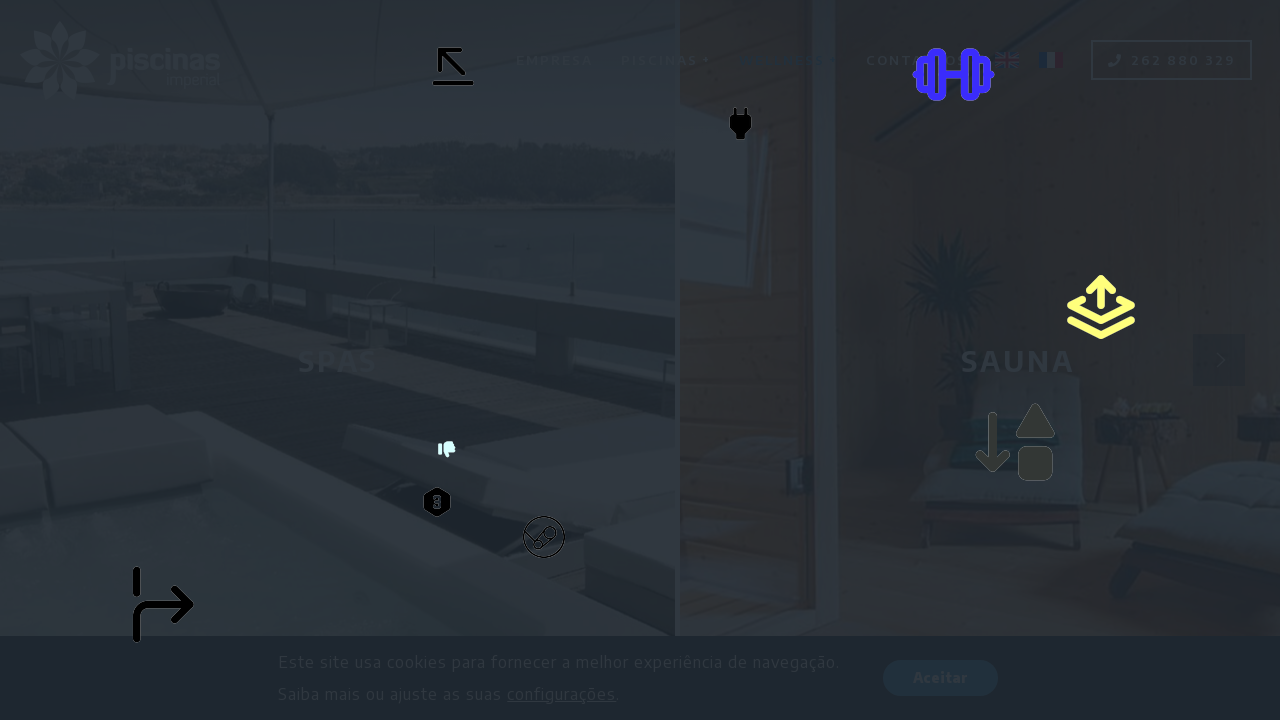 This screenshot has height=720, width=1280. I want to click on step 3 in a multi-step process, so click(437, 502).